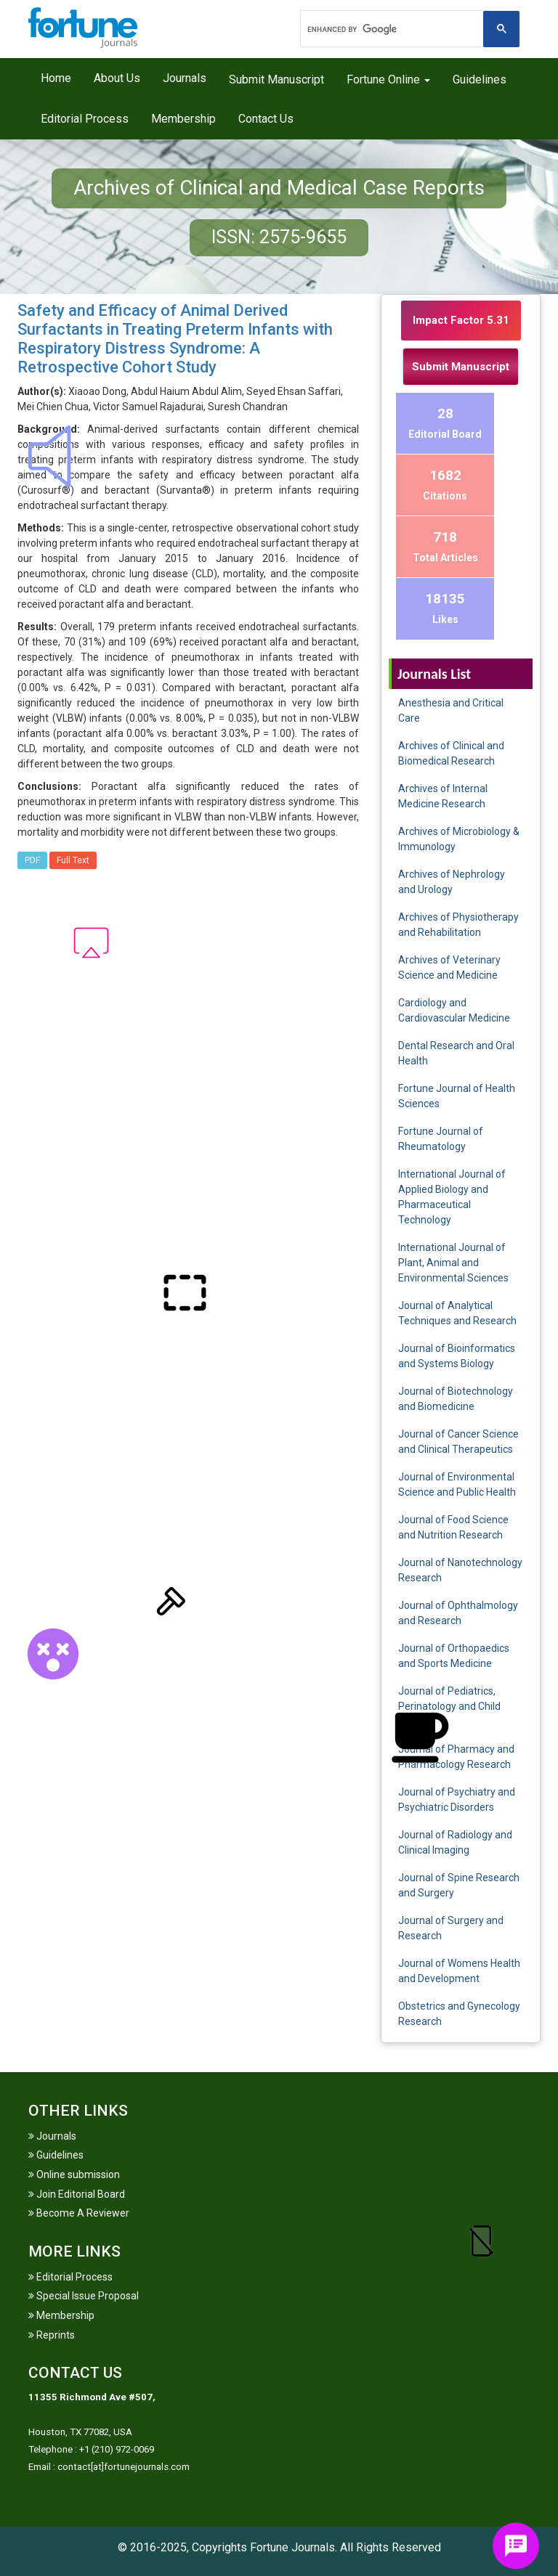  I want to click on indicates a confused or overwhelmed state, so click(53, 1654).